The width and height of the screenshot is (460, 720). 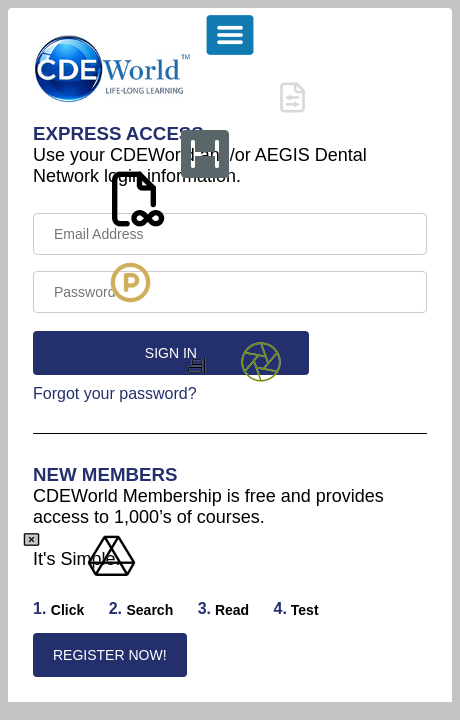 I want to click on adjust file settings or preferences, so click(x=292, y=97).